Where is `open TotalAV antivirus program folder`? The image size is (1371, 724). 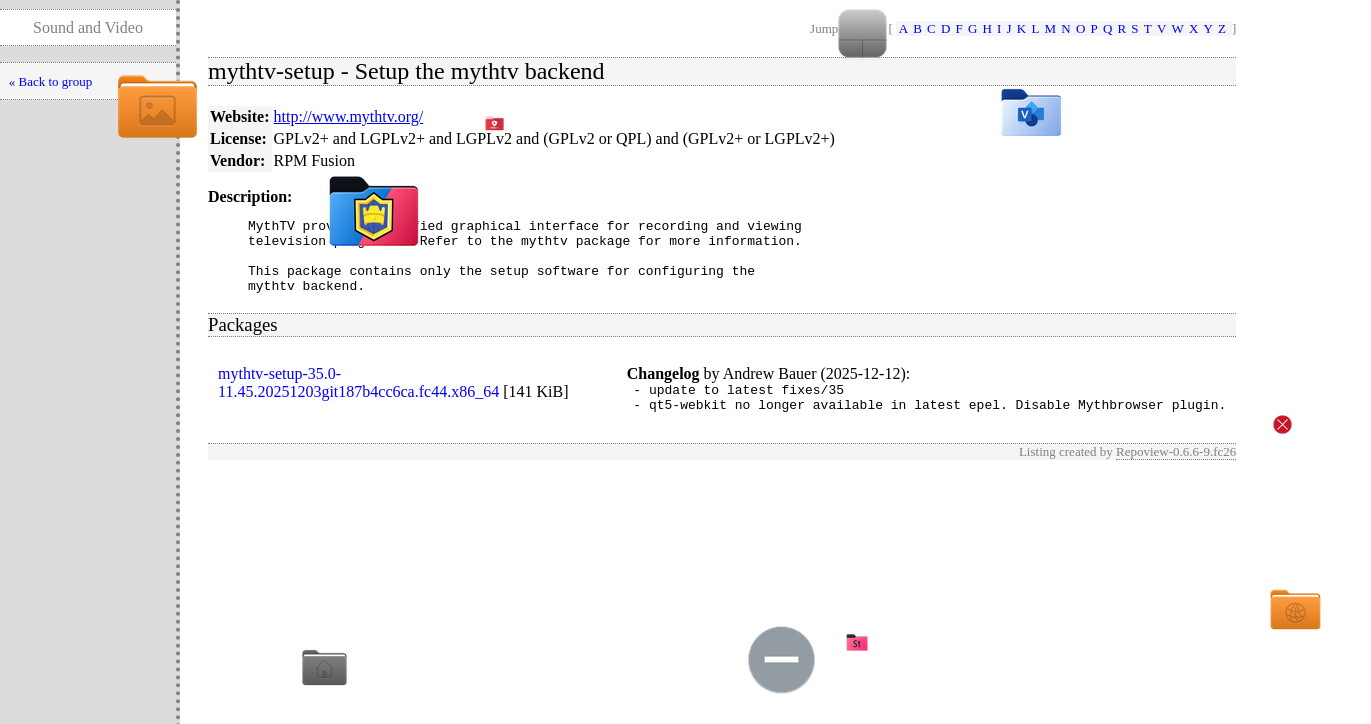 open TotalAV antivirus program folder is located at coordinates (494, 123).